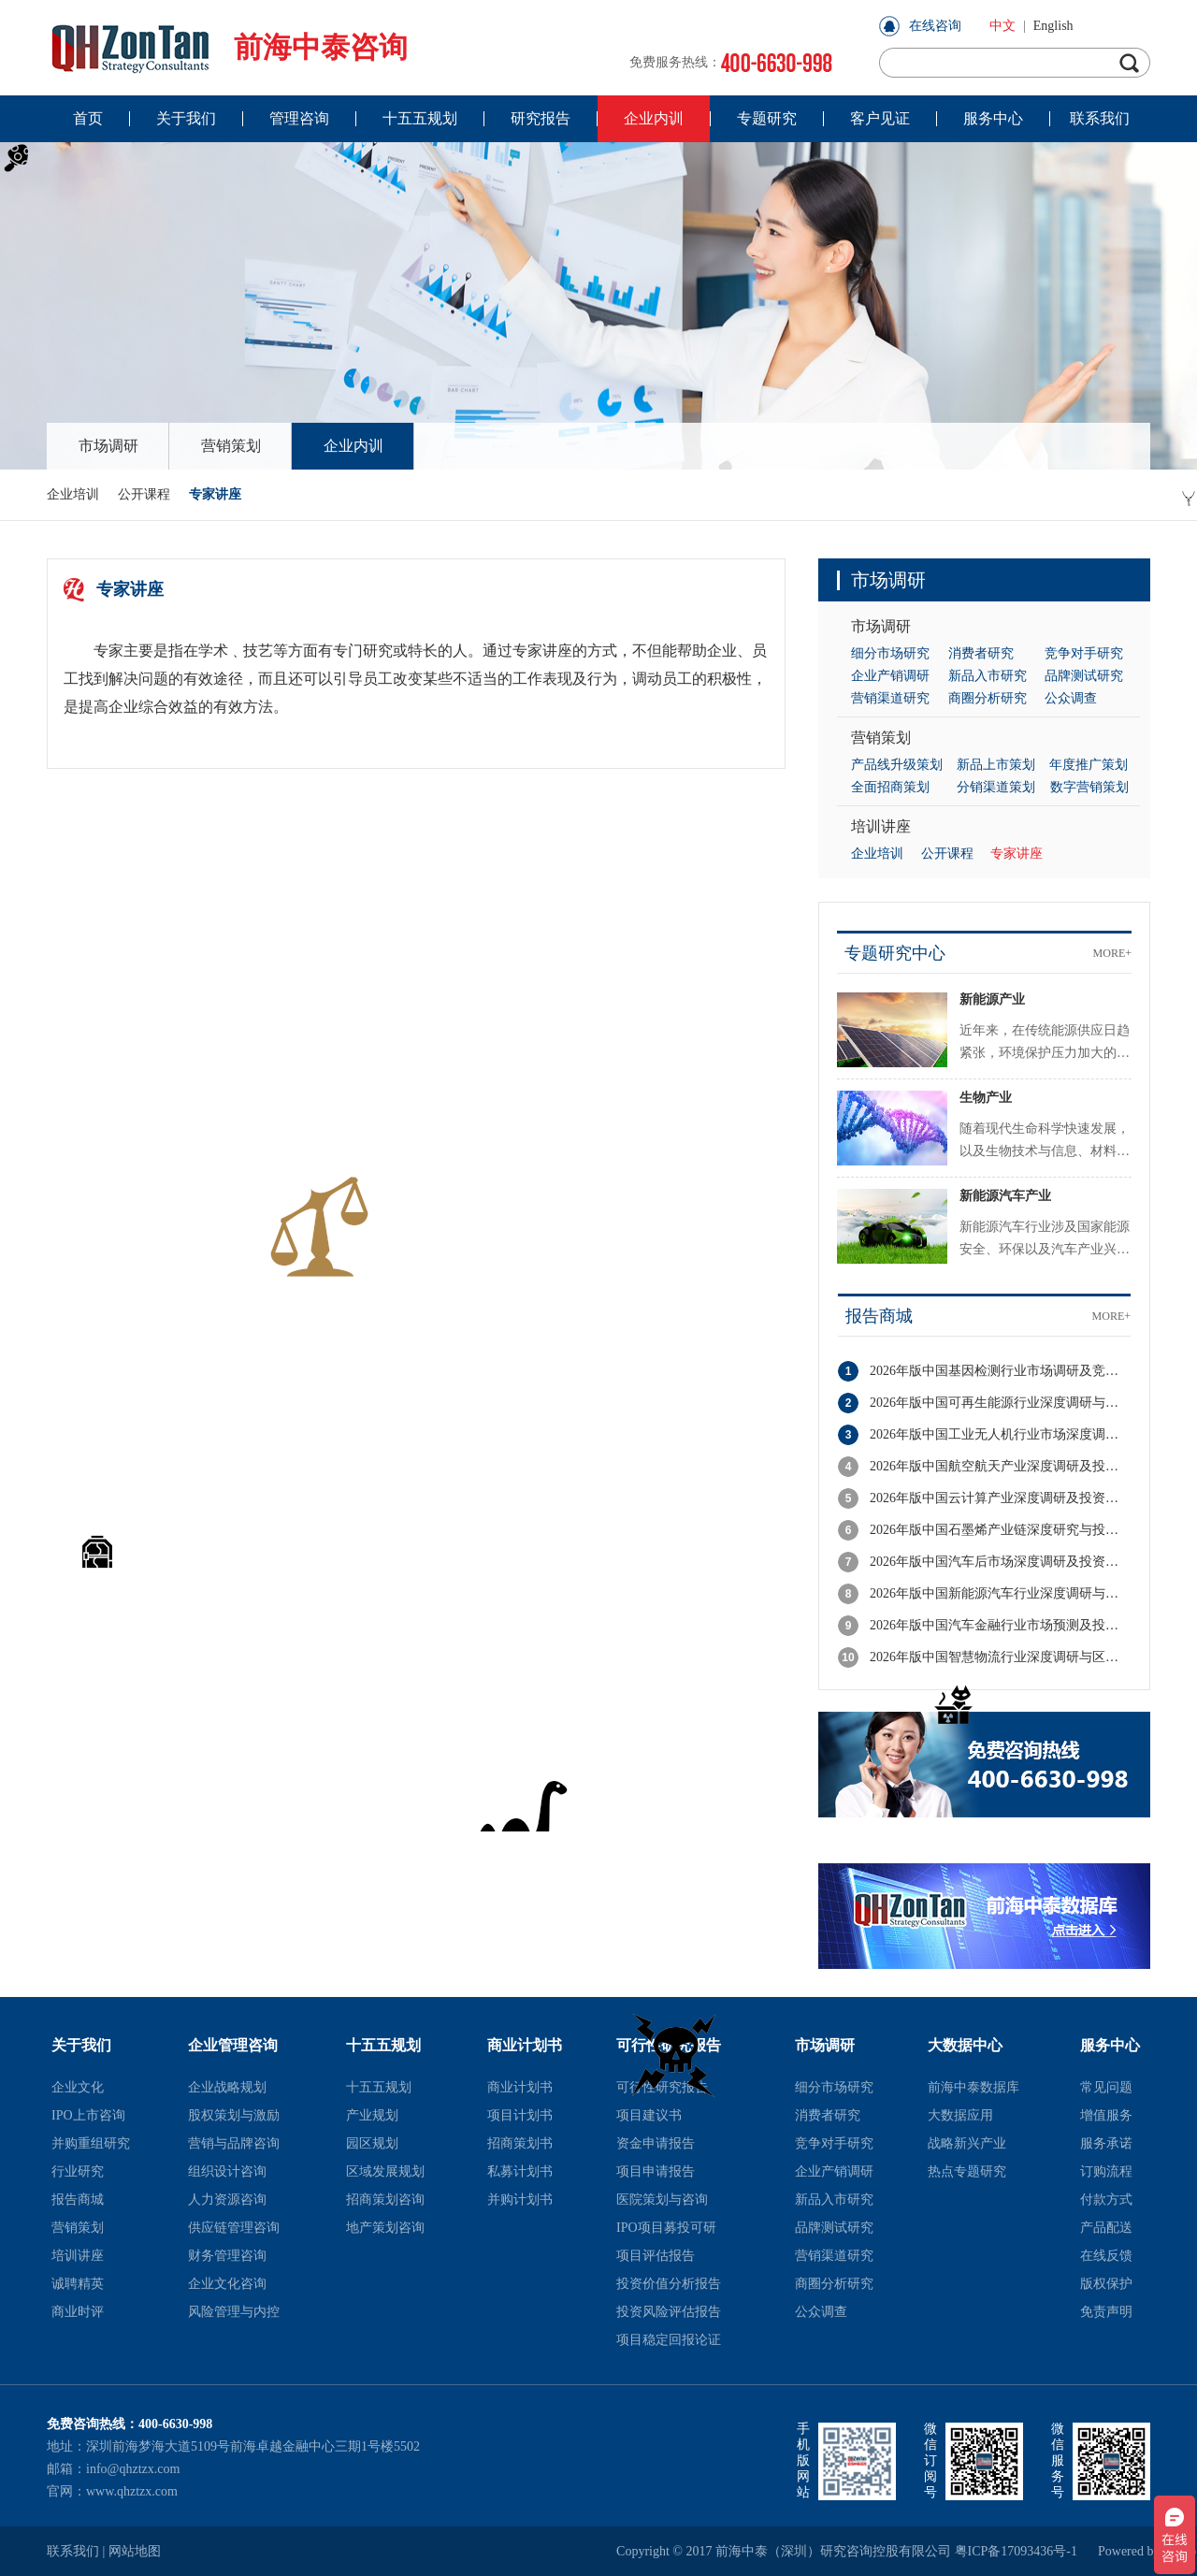  I want to click on access sea creatures or aquatic animals category, so click(524, 1806).